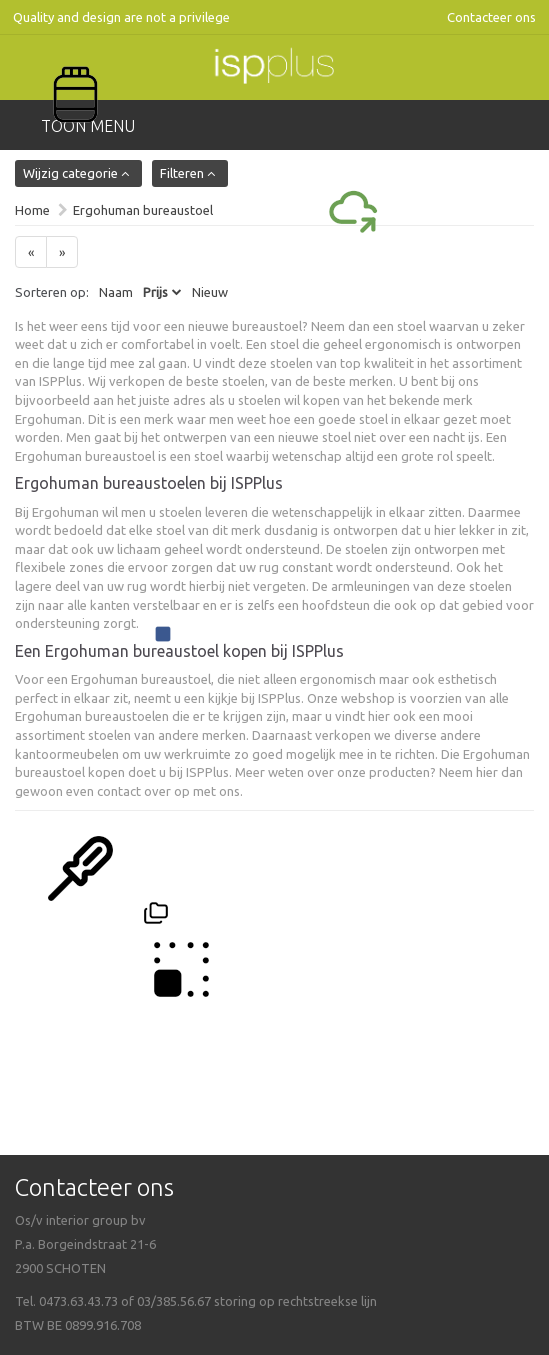 The height and width of the screenshot is (1355, 549). I want to click on align content to bottom-left corner, so click(181, 969).